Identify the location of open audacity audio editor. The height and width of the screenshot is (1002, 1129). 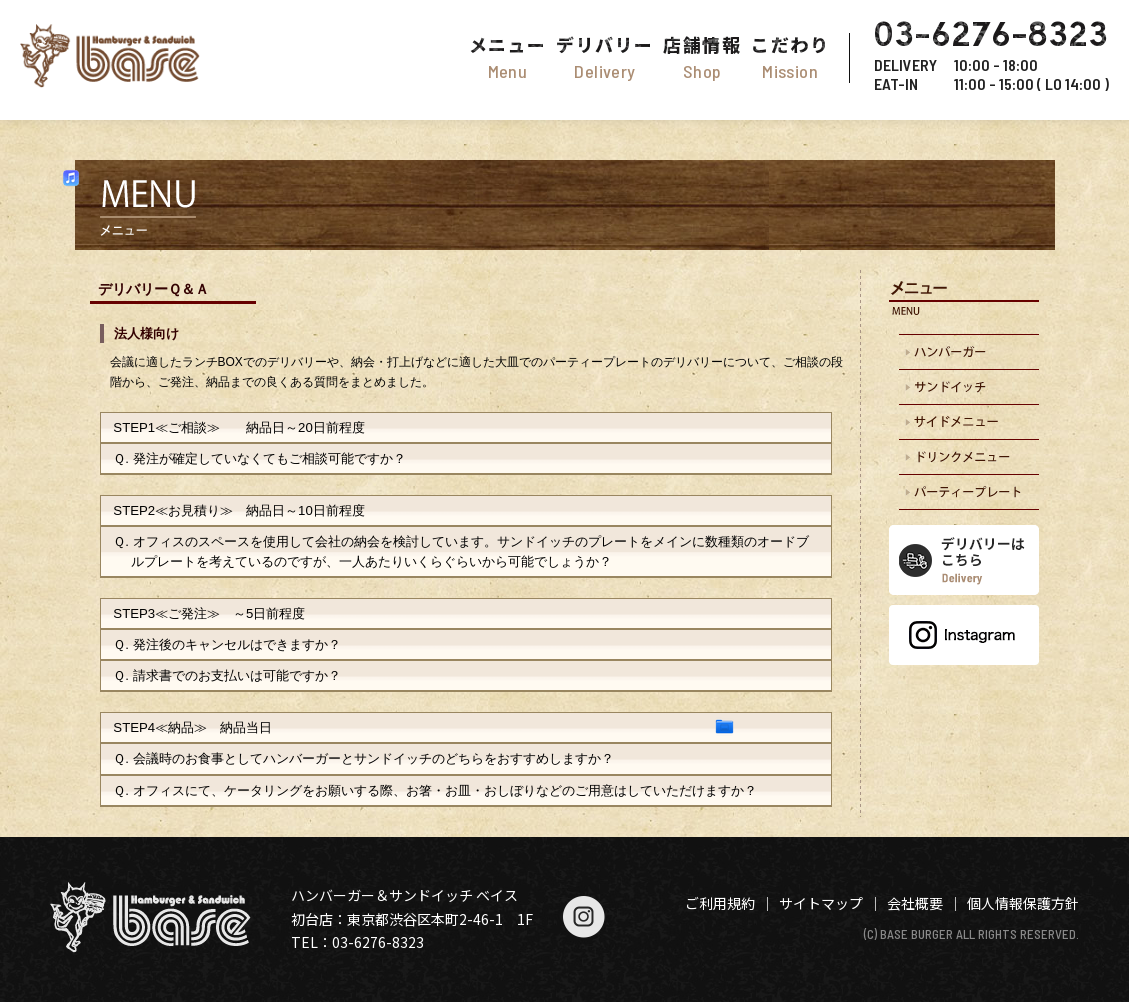
(71, 178).